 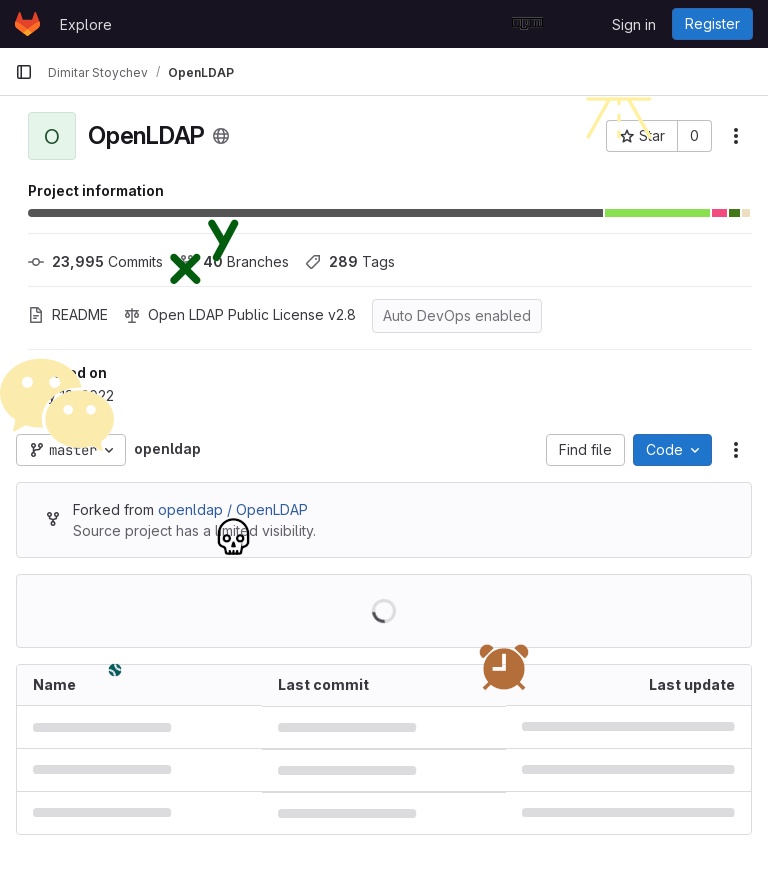 What do you see at coordinates (504, 667) in the screenshot?
I see `set or manage alarms` at bounding box center [504, 667].